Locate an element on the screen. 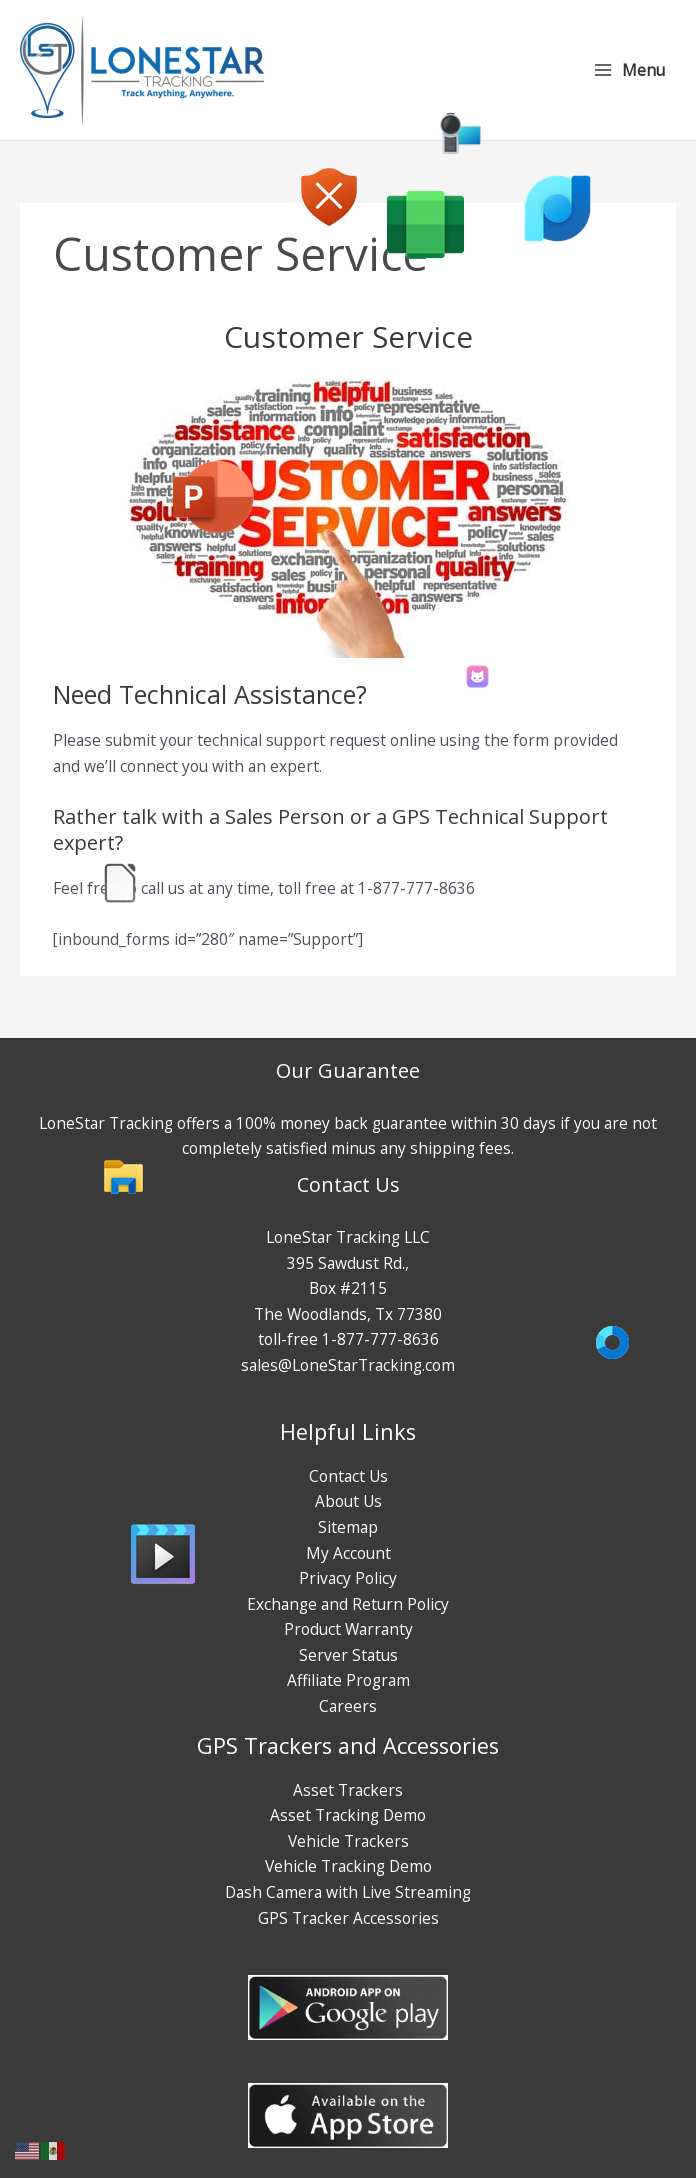 The width and height of the screenshot is (696, 2178). indicates a security error or protection failure is located at coordinates (329, 197).